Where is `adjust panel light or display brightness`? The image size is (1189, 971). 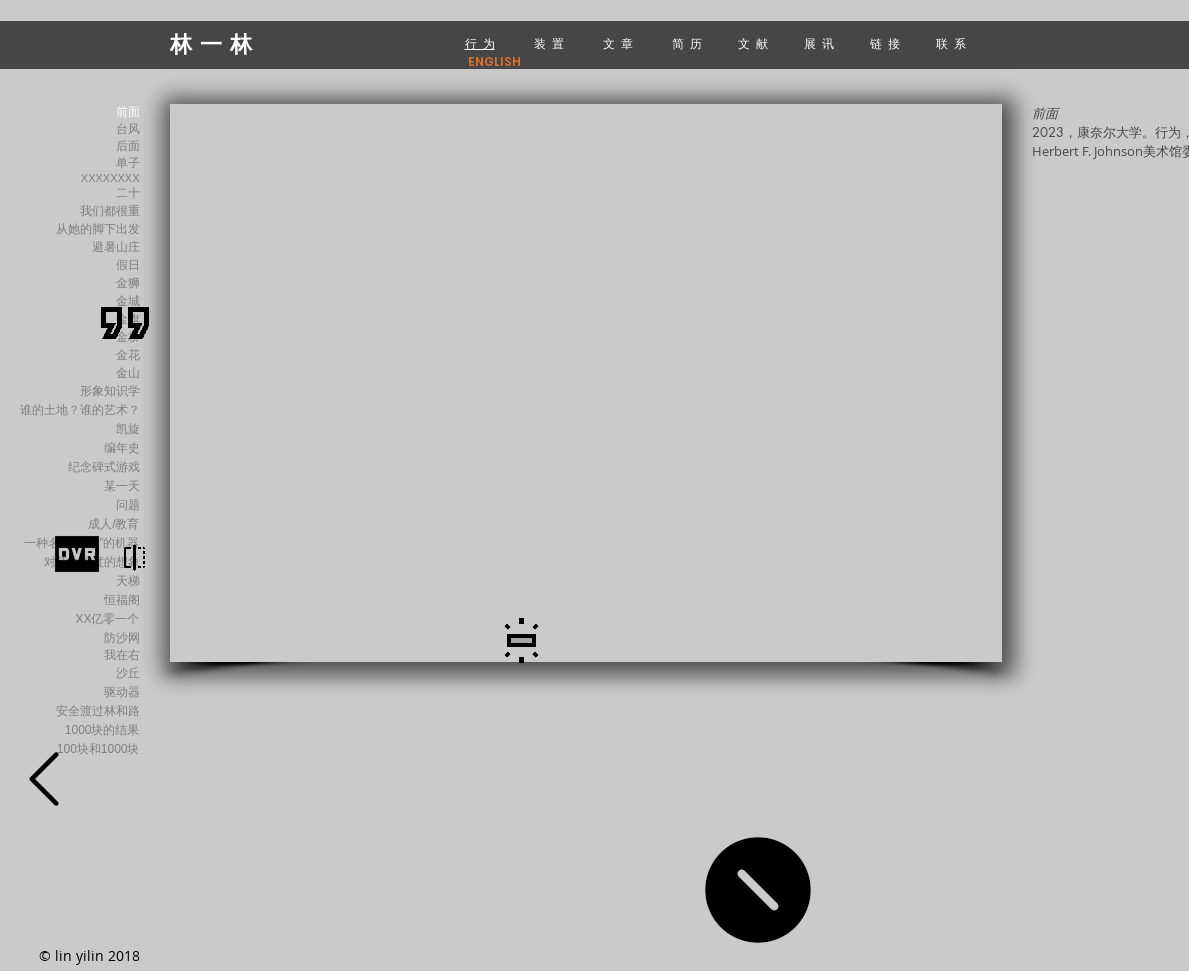
adjust panel light or display brightness is located at coordinates (521, 640).